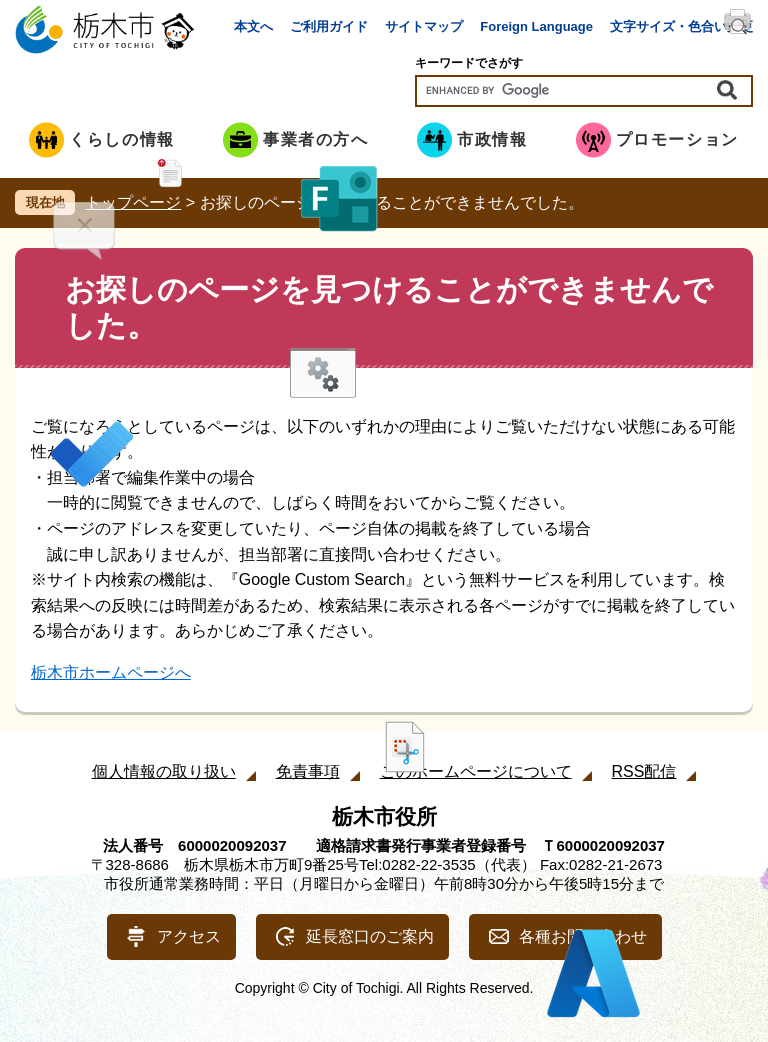 The width and height of the screenshot is (768, 1042). Describe the element at coordinates (737, 21) in the screenshot. I see `preview document before printing` at that location.